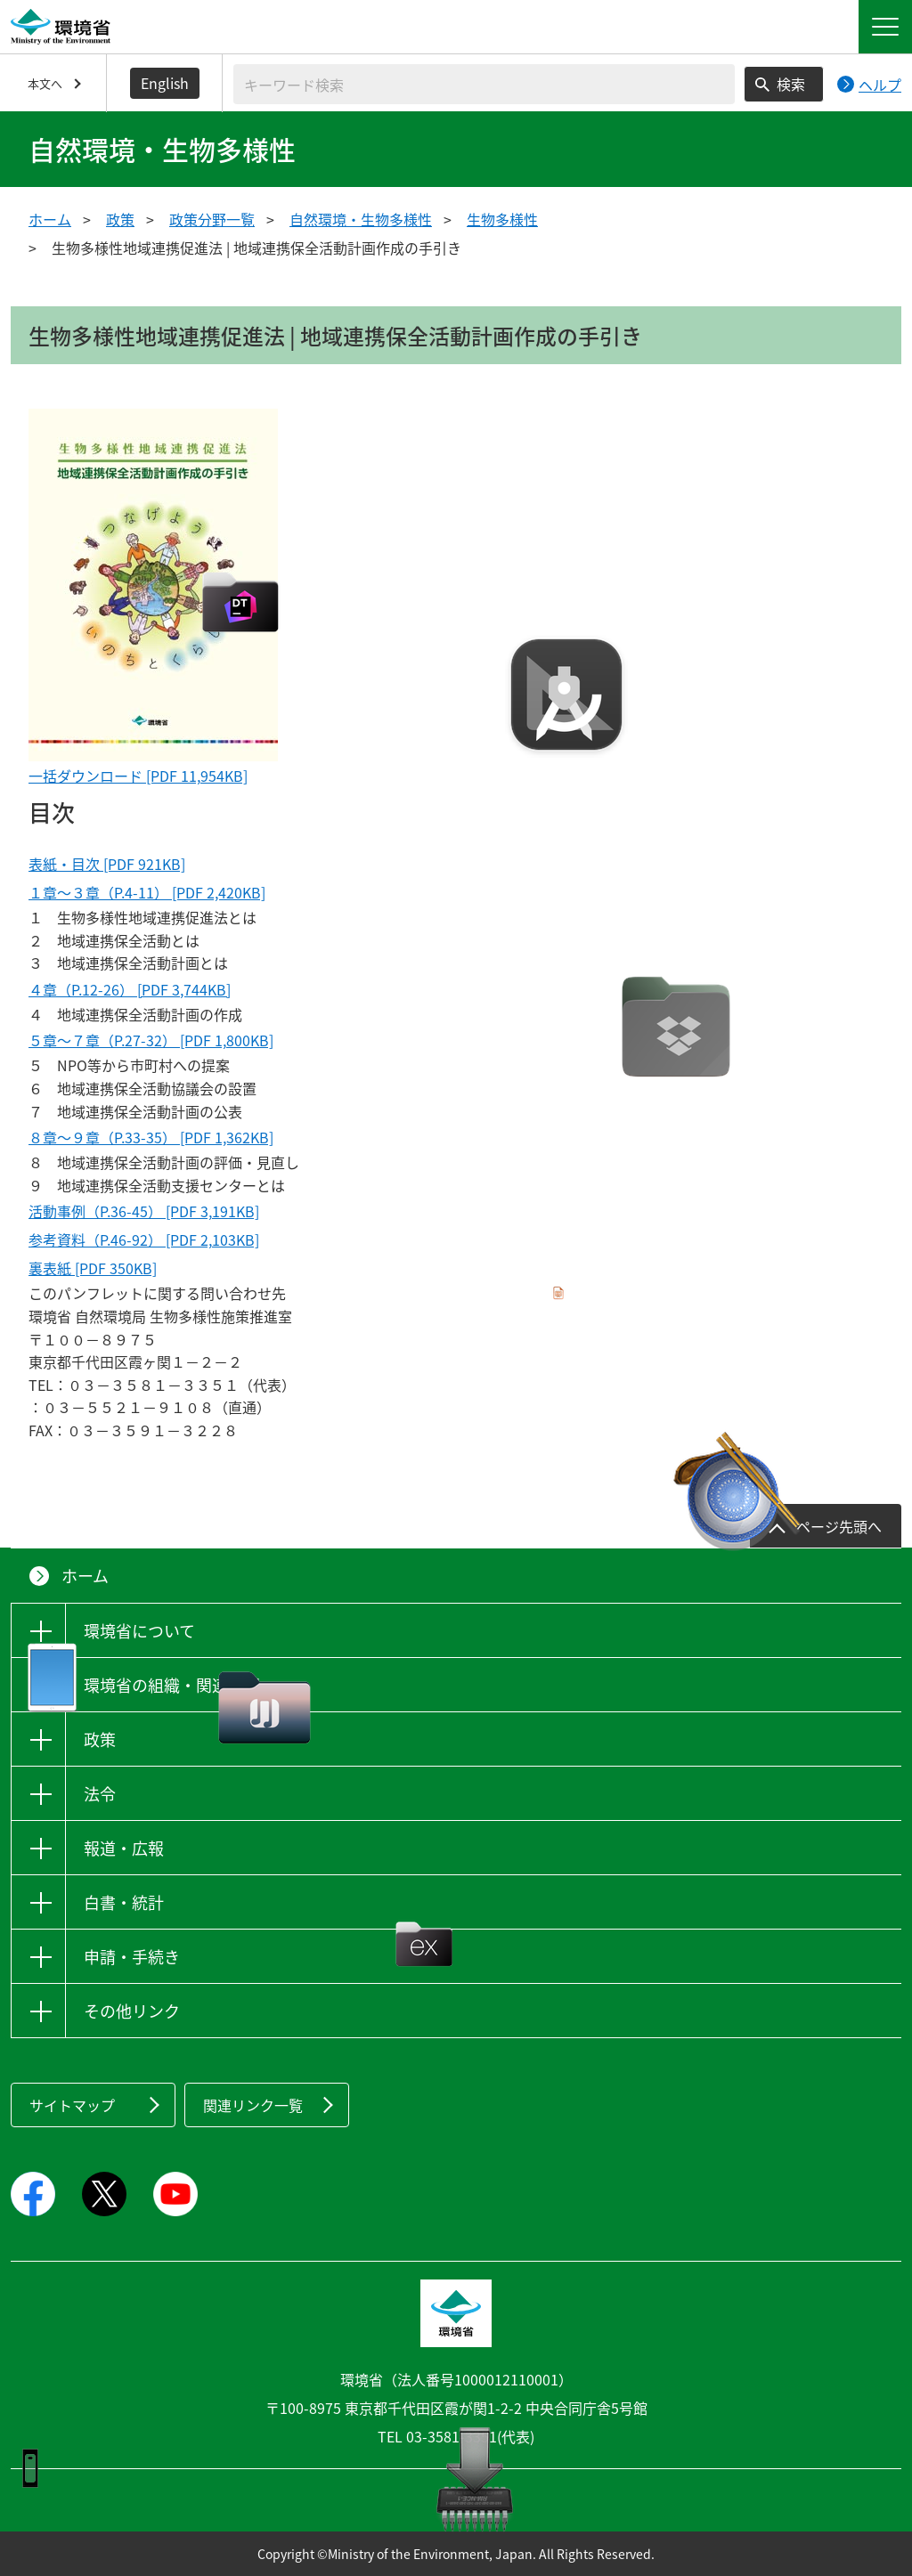  I want to click on update firmware on connected accessories, so click(474, 2479).